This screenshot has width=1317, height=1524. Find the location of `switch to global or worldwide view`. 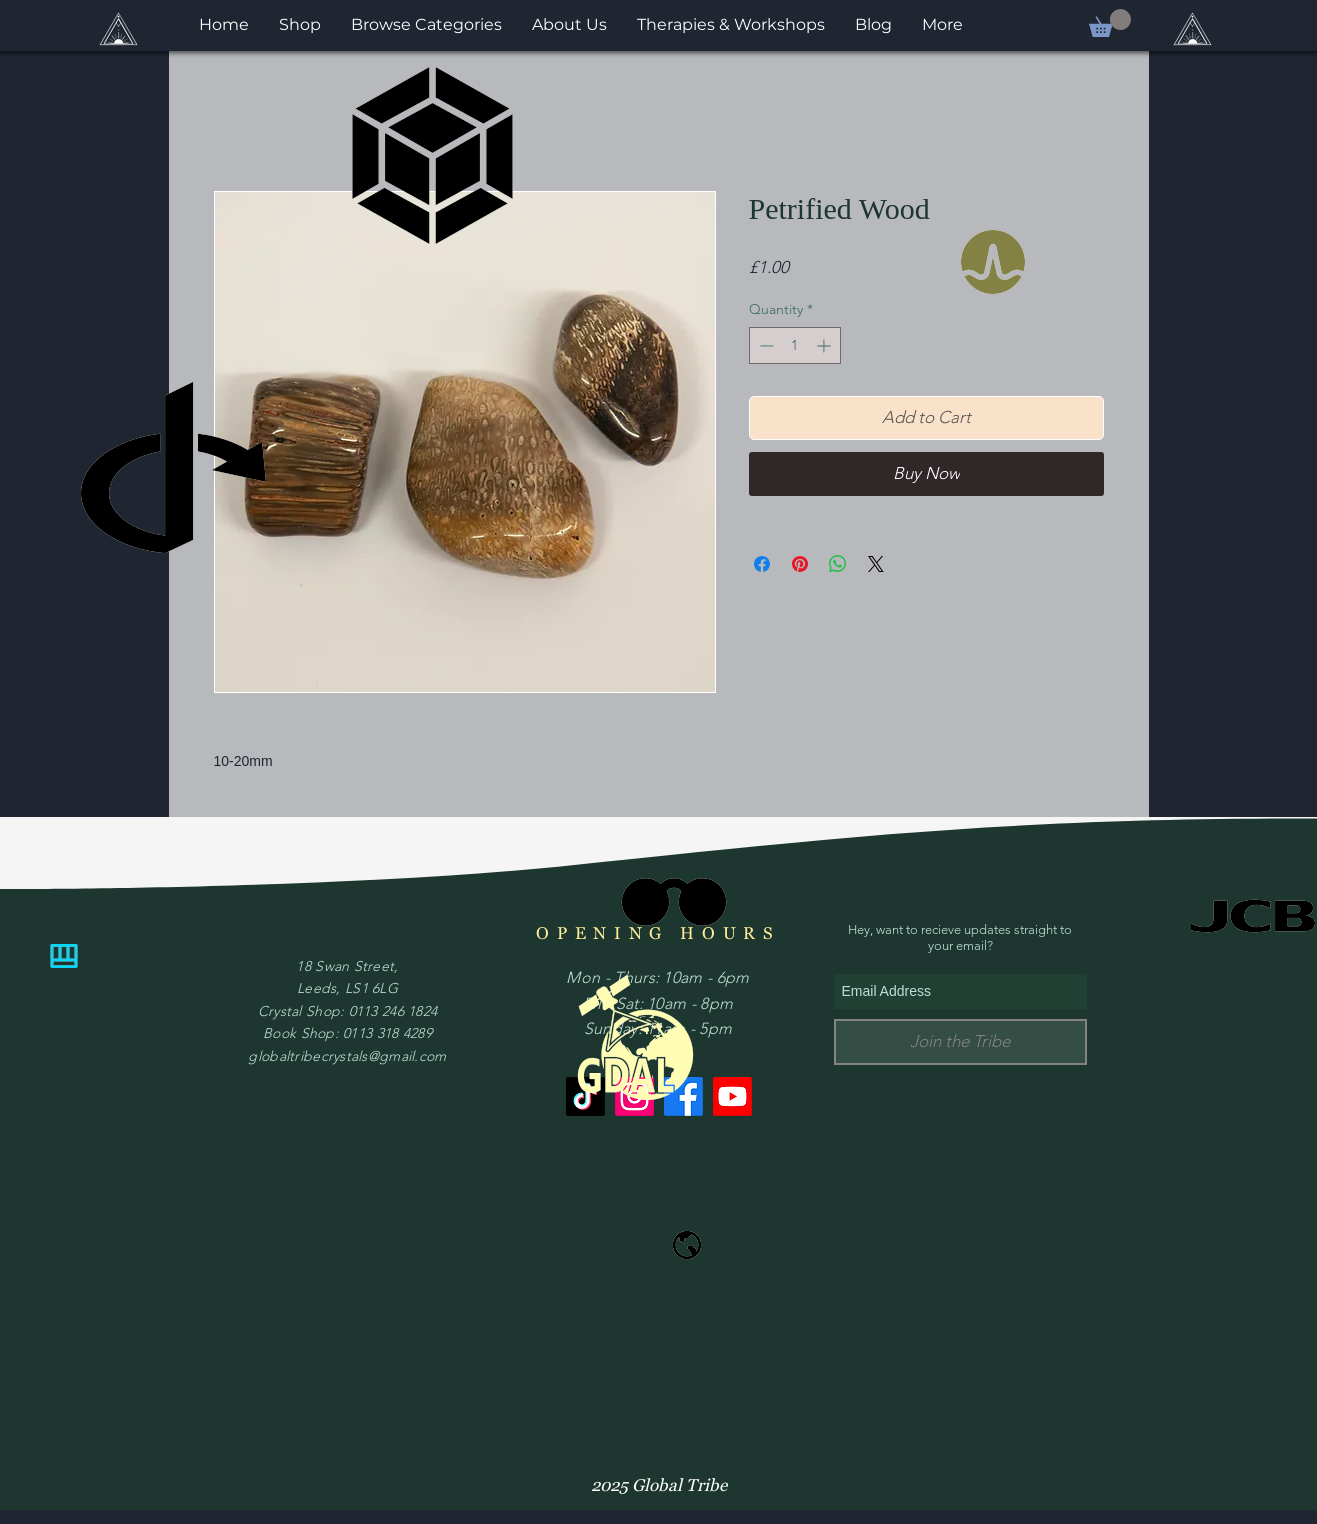

switch to global or worldwide view is located at coordinates (687, 1245).